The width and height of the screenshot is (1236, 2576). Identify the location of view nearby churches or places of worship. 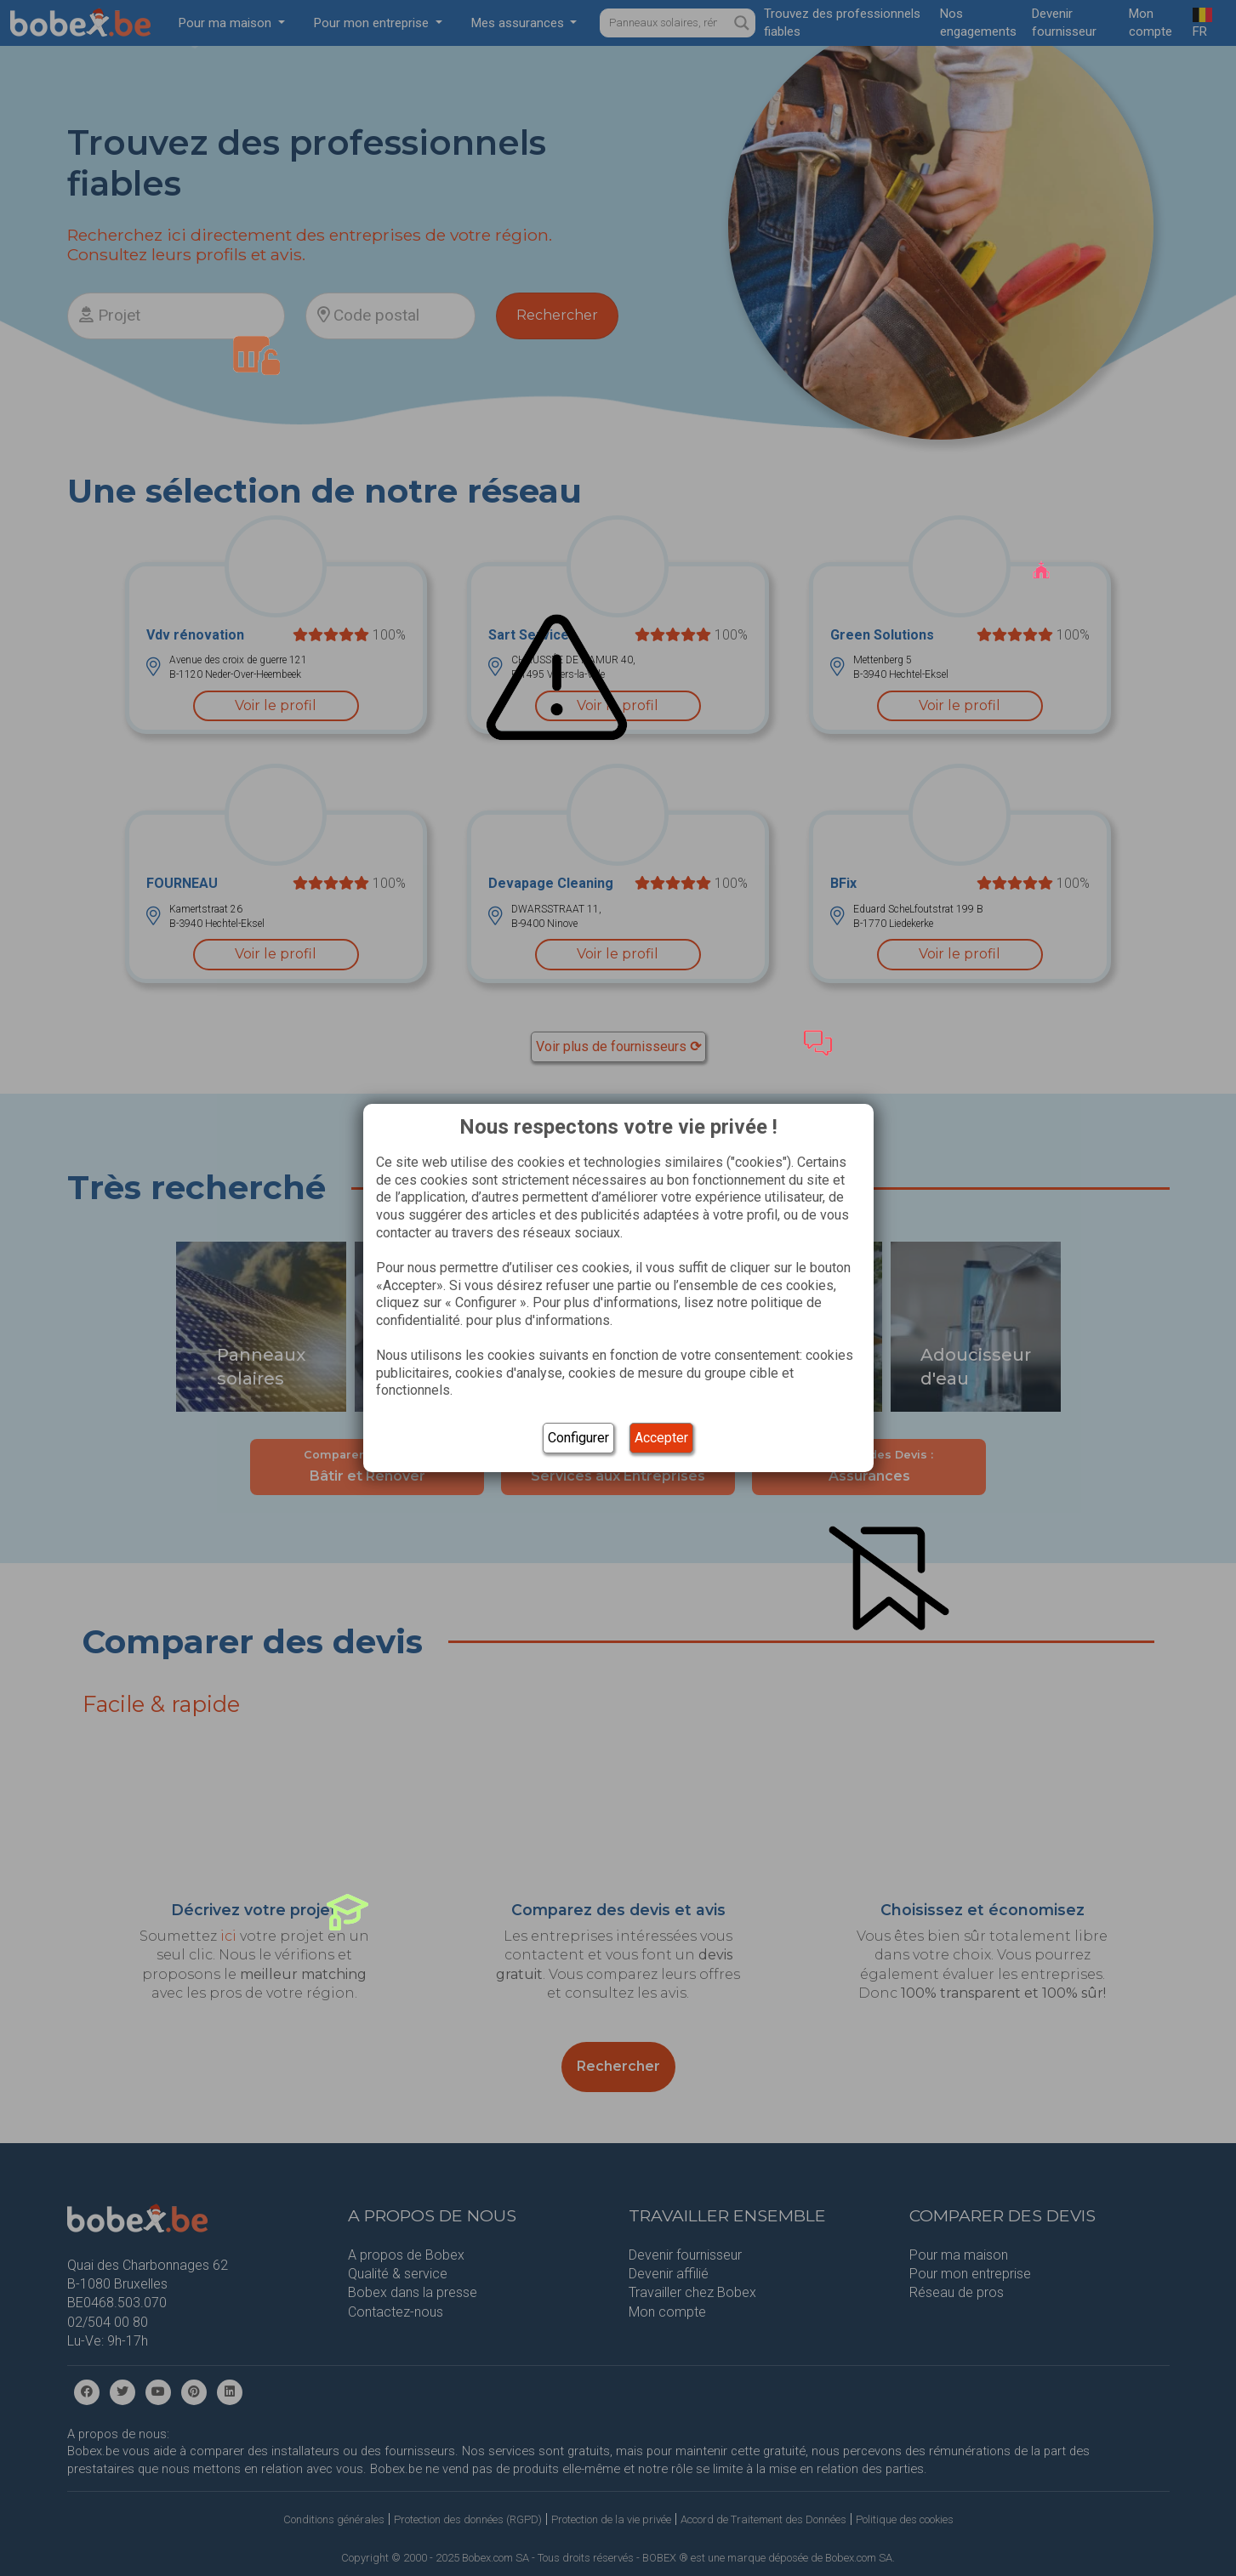
(1041, 571).